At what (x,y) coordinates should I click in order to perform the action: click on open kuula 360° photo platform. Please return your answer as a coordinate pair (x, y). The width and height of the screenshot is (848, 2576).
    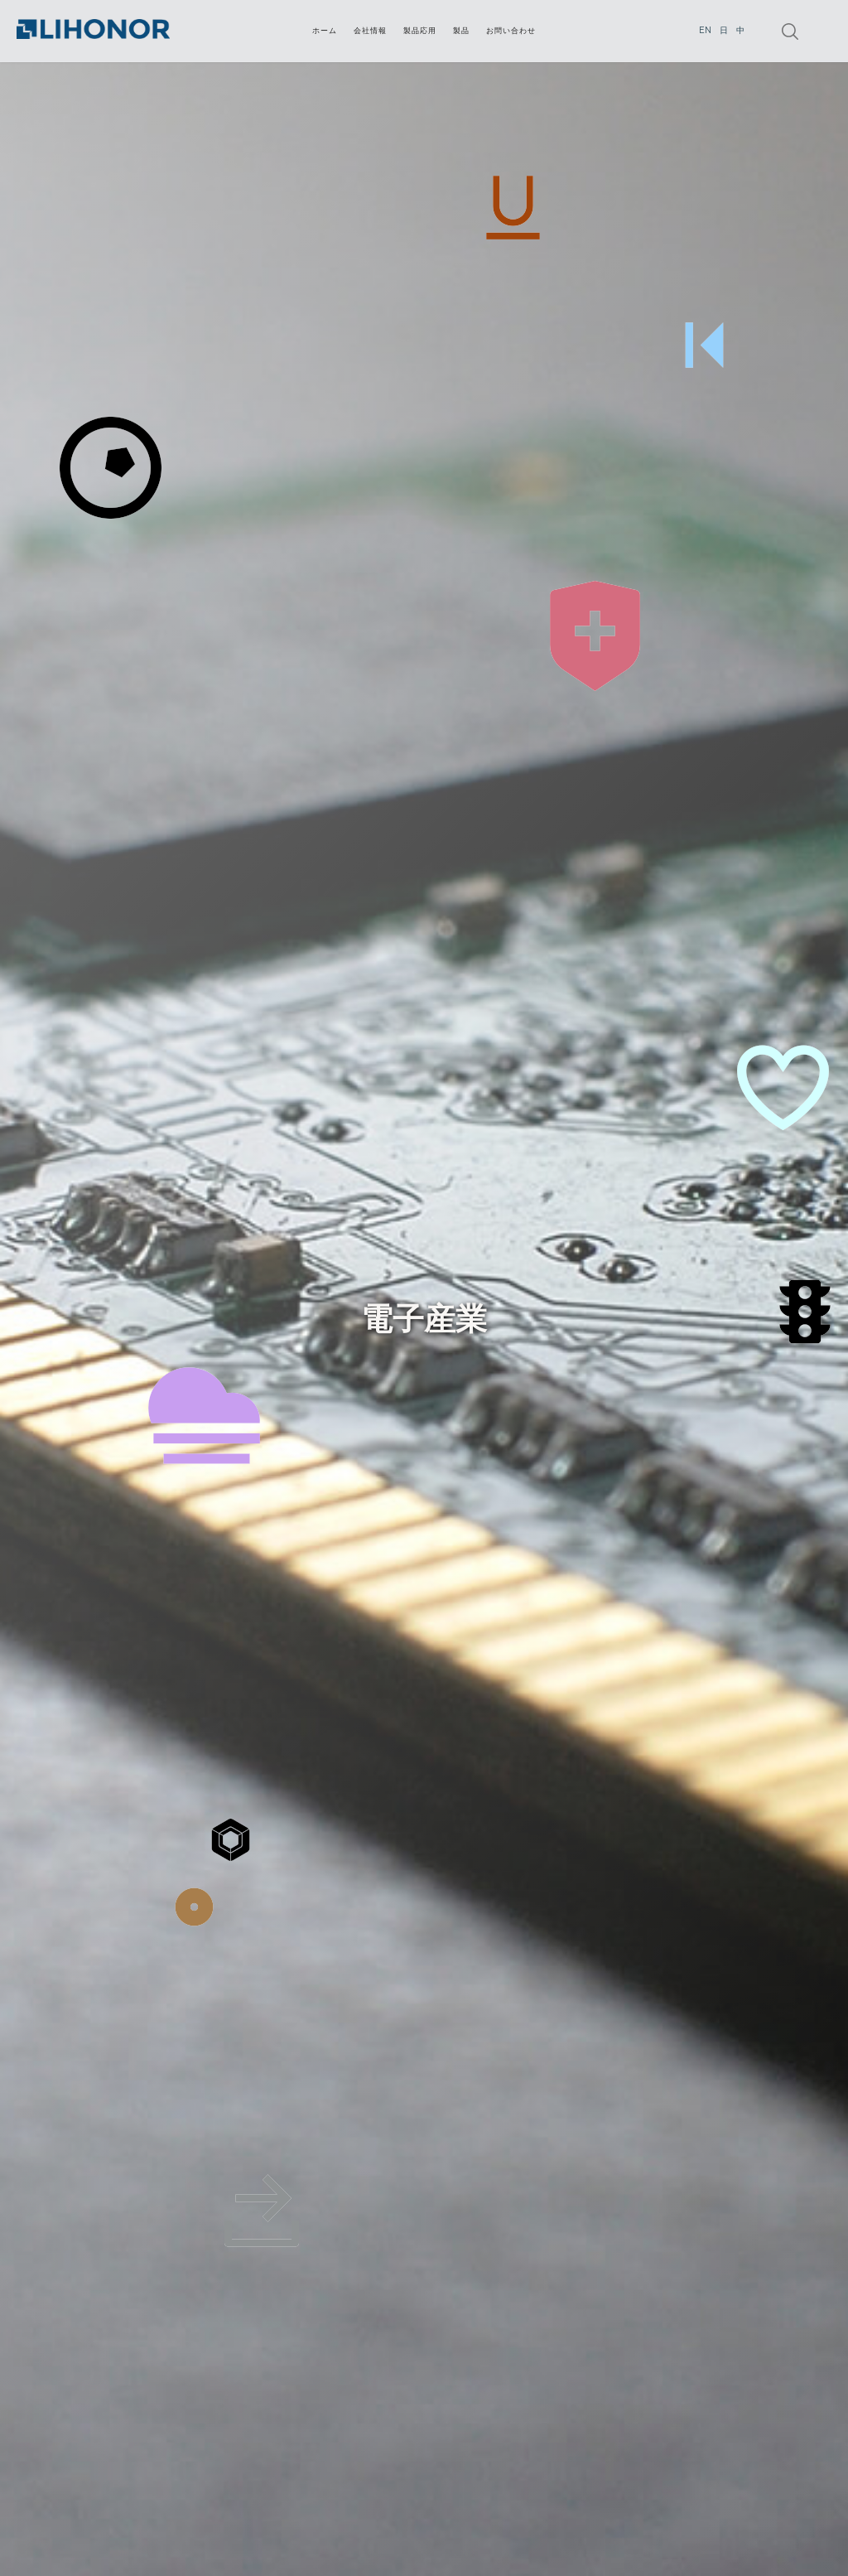
    Looking at the image, I should click on (110, 467).